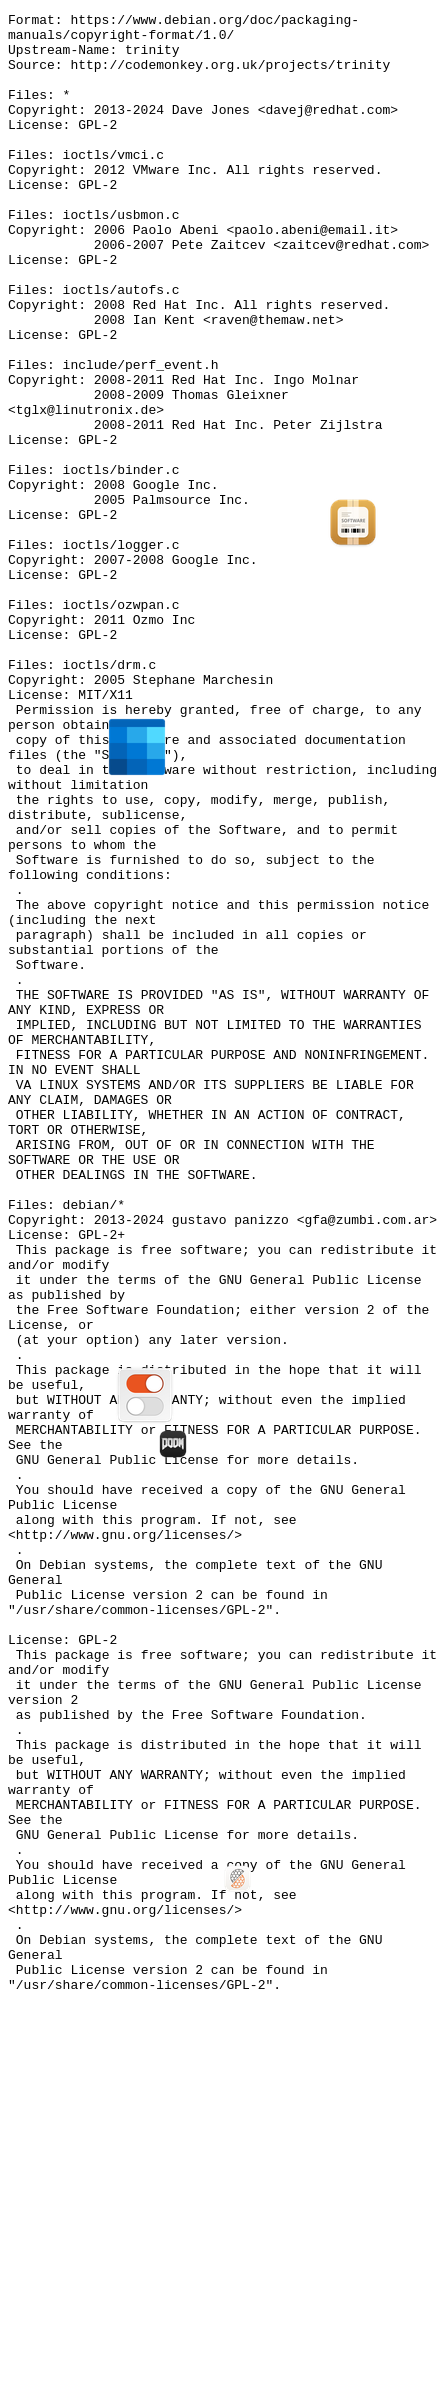 This screenshot has width=448, height=2402. Describe the element at coordinates (145, 1395) in the screenshot. I see `open unity tweak tool settings` at that location.